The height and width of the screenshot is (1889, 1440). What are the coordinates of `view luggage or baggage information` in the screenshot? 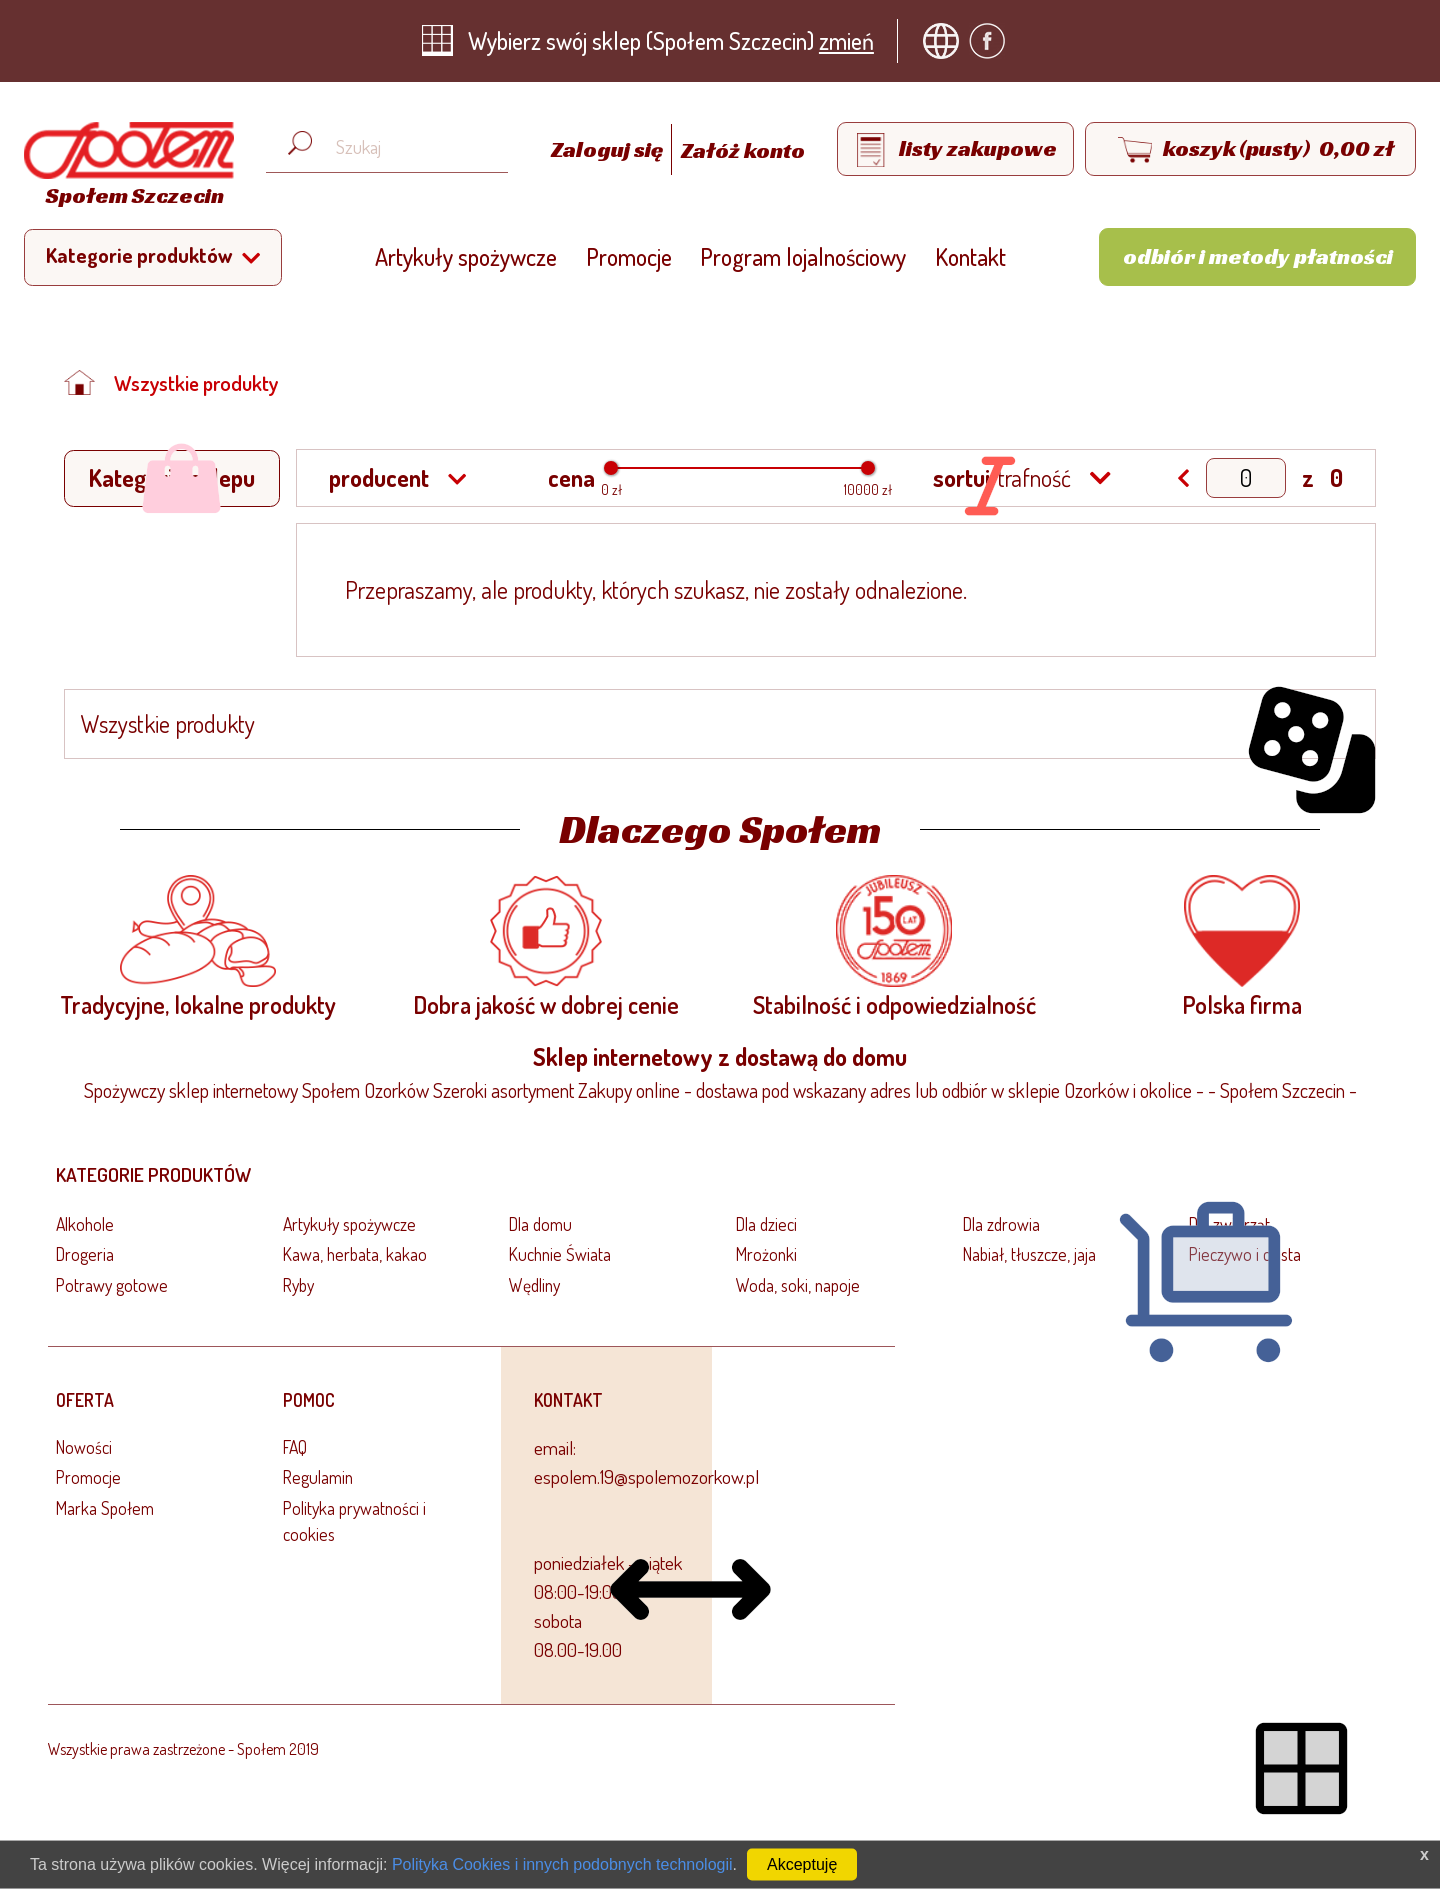 It's located at (1203, 1279).